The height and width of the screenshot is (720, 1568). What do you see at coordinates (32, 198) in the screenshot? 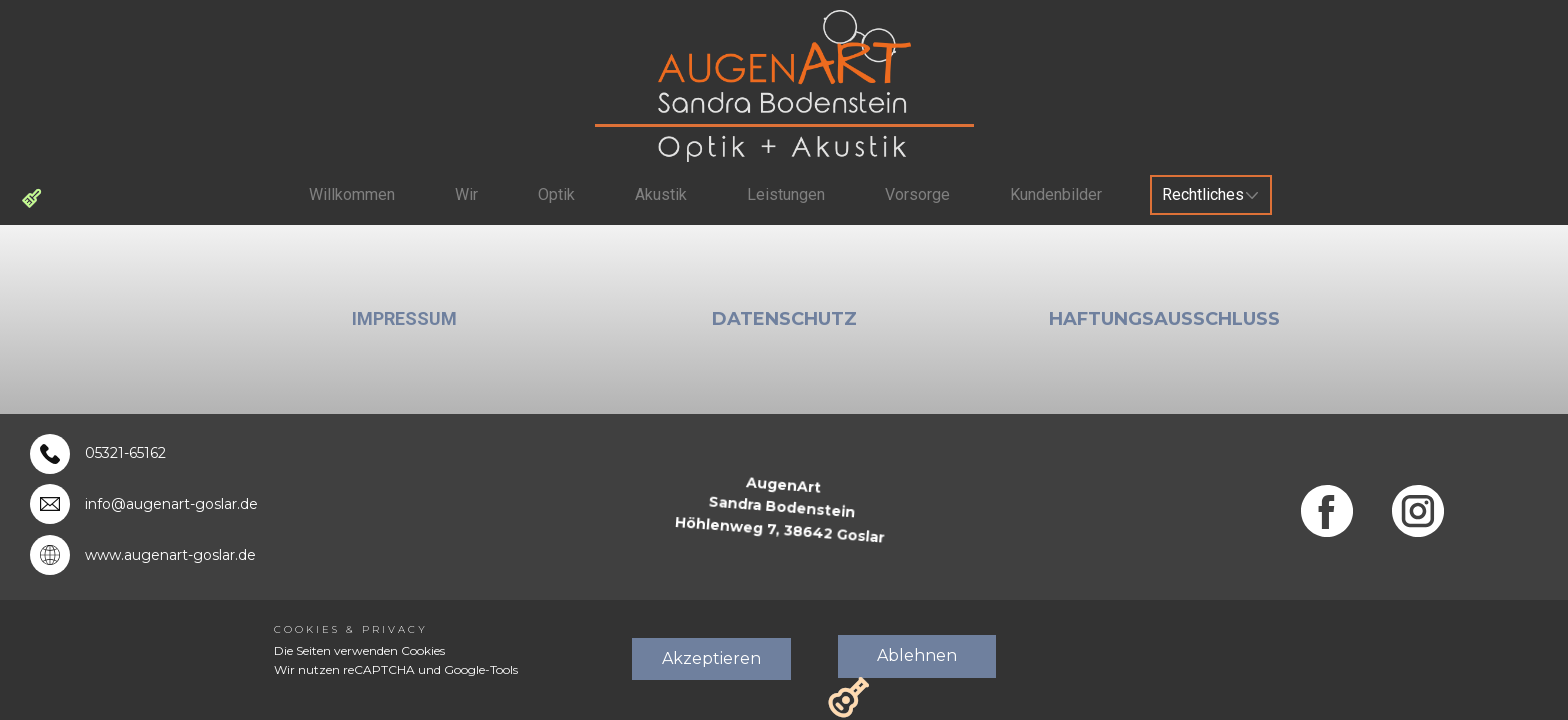
I see `access painting or drawing tools` at bounding box center [32, 198].